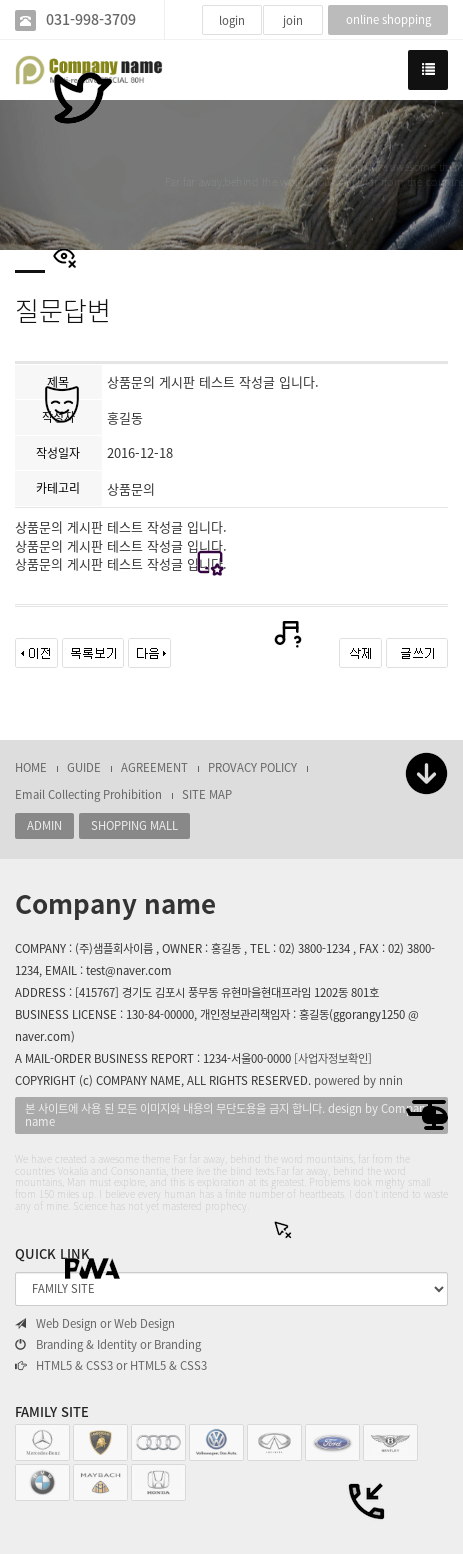  What do you see at coordinates (64, 256) in the screenshot?
I see `hide from view` at bounding box center [64, 256].